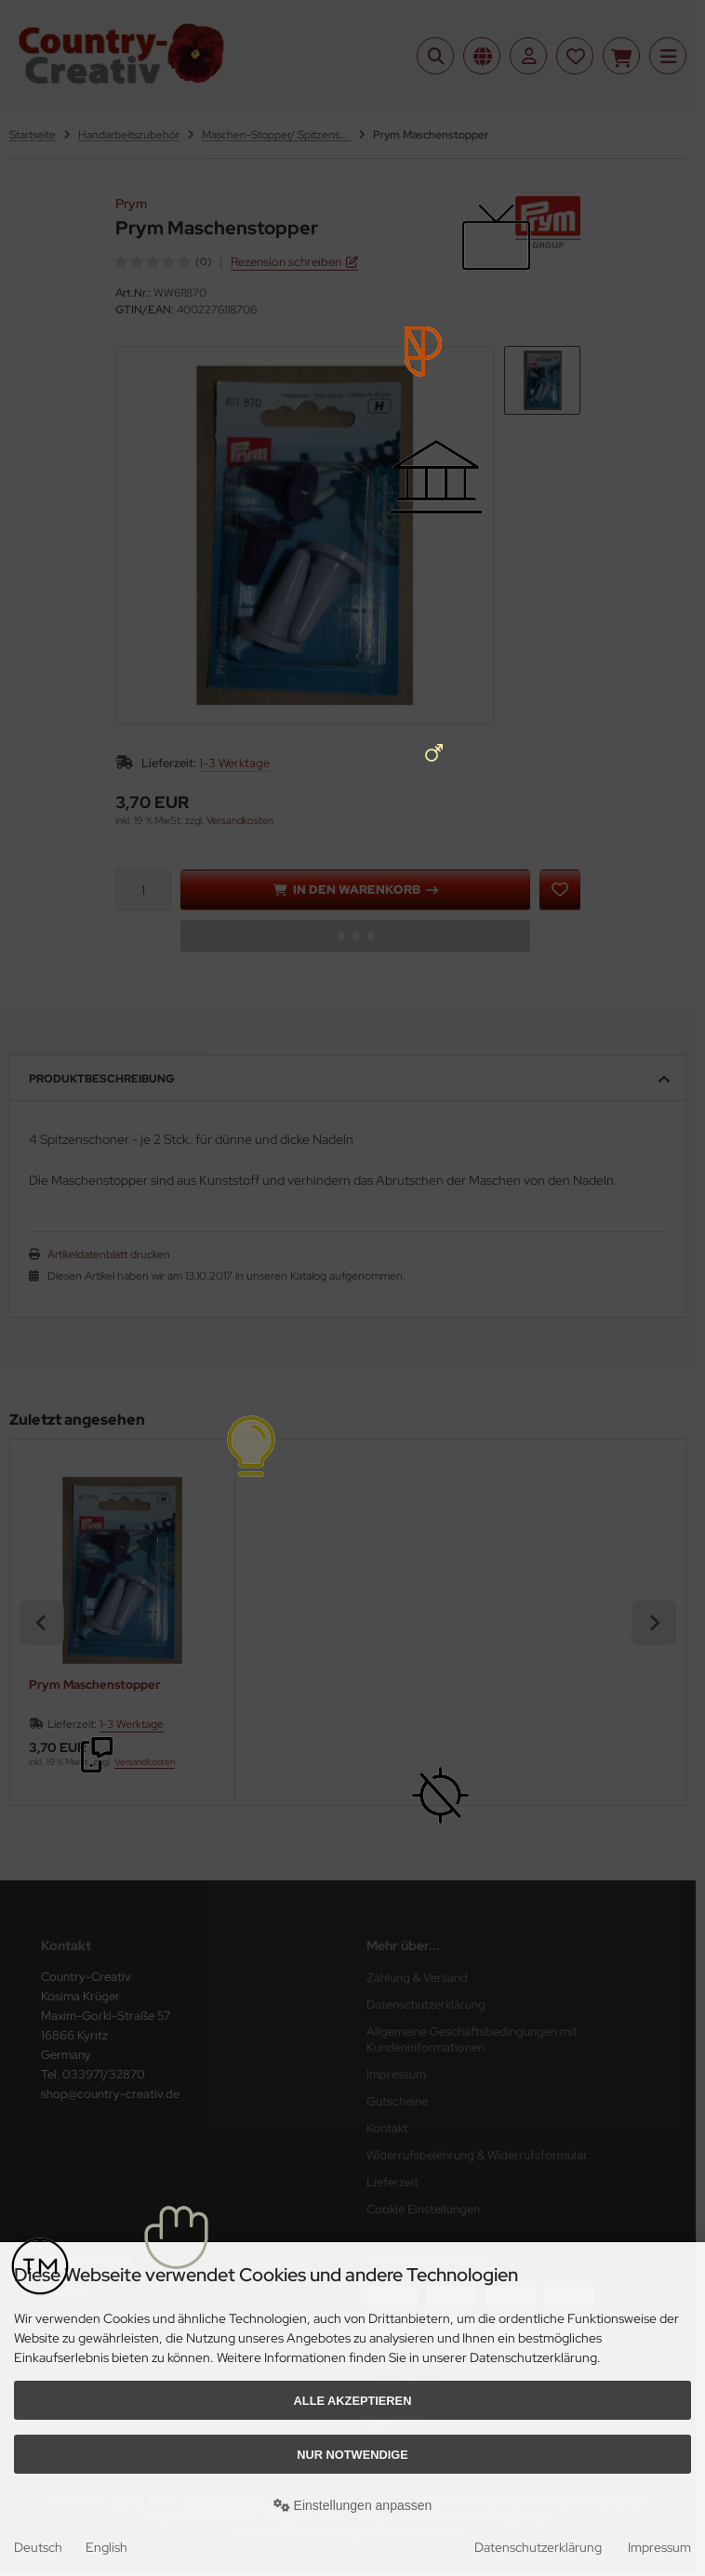 The image size is (705, 2576). What do you see at coordinates (496, 241) in the screenshot?
I see `access tv or video streaming content` at bounding box center [496, 241].